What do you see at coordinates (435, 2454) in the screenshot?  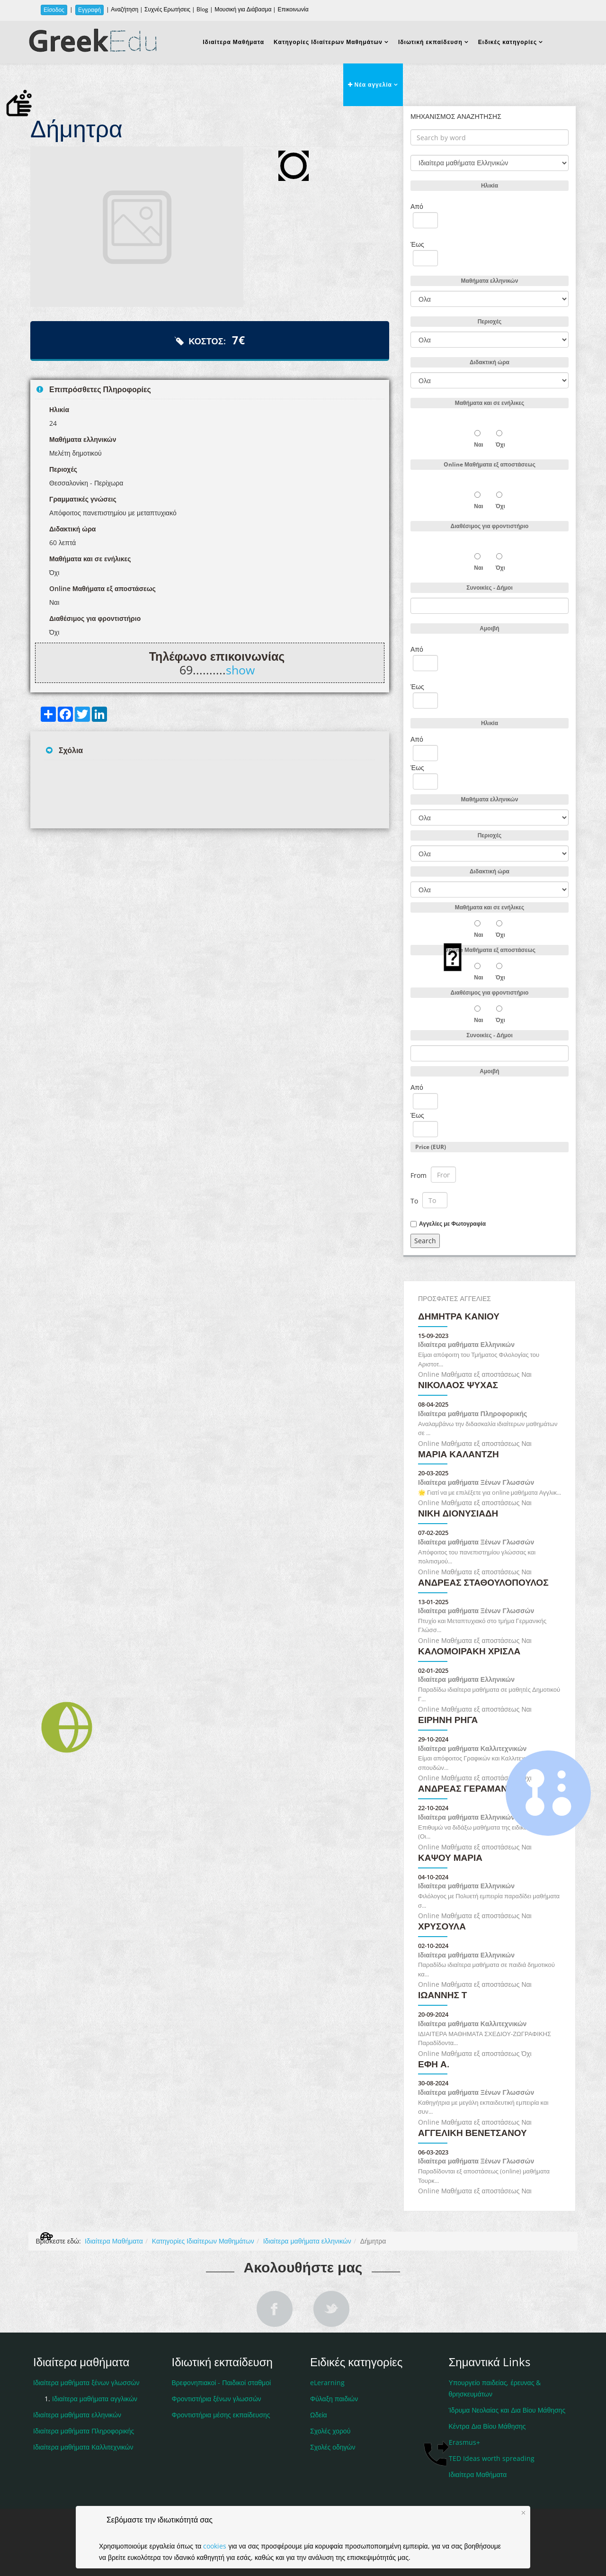 I see `indicates a forwarded call` at bounding box center [435, 2454].